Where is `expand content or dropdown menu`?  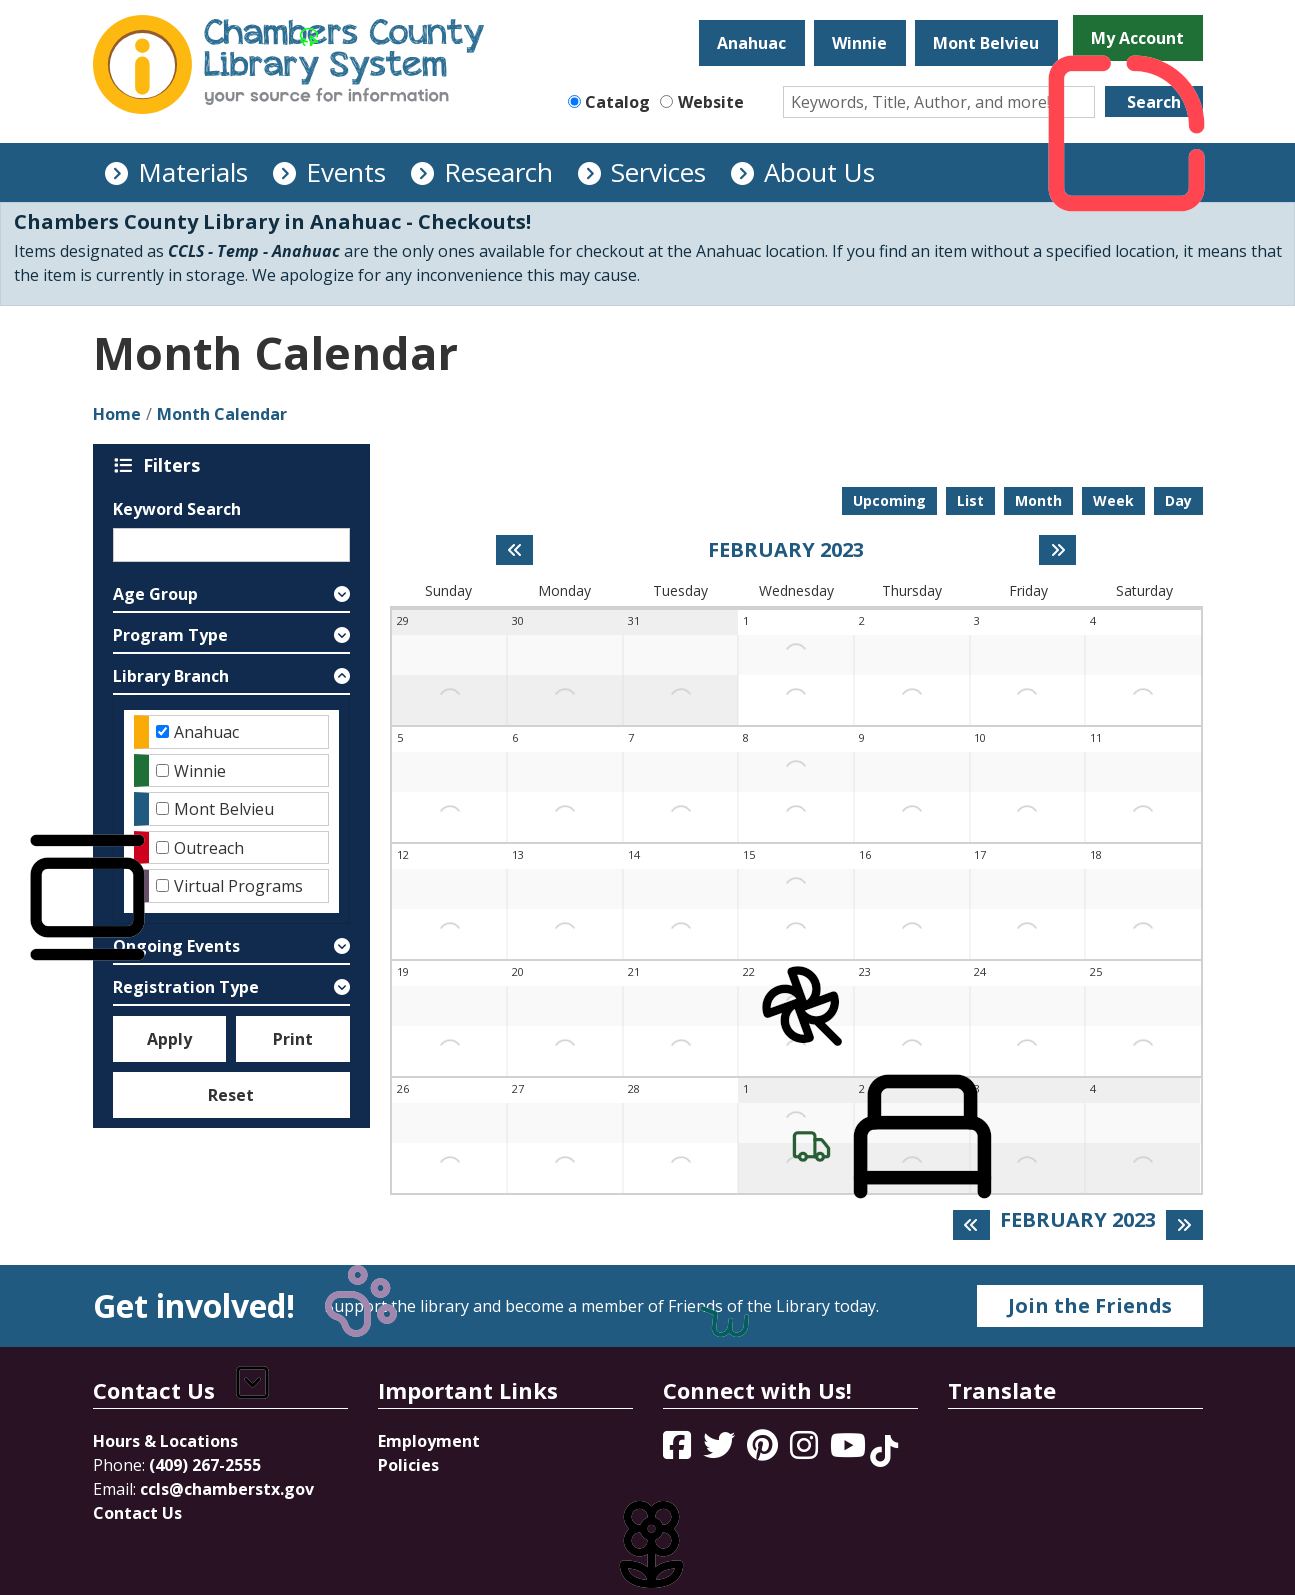
expand content or dropdown menu is located at coordinates (252, 1382).